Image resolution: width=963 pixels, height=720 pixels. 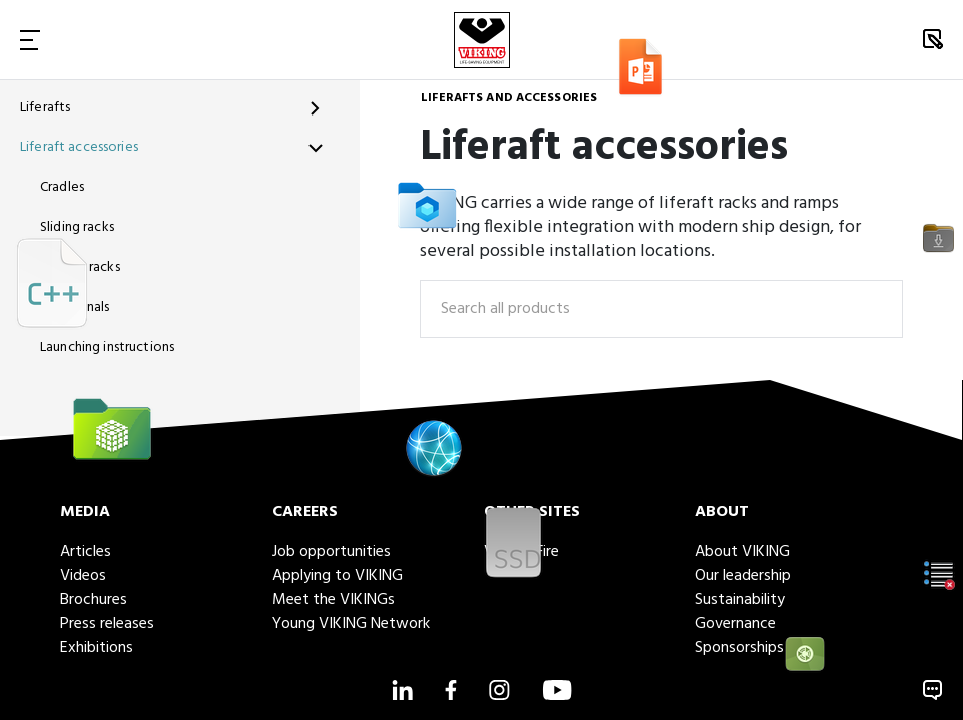 I want to click on remove an item from the list, so click(x=939, y=574).